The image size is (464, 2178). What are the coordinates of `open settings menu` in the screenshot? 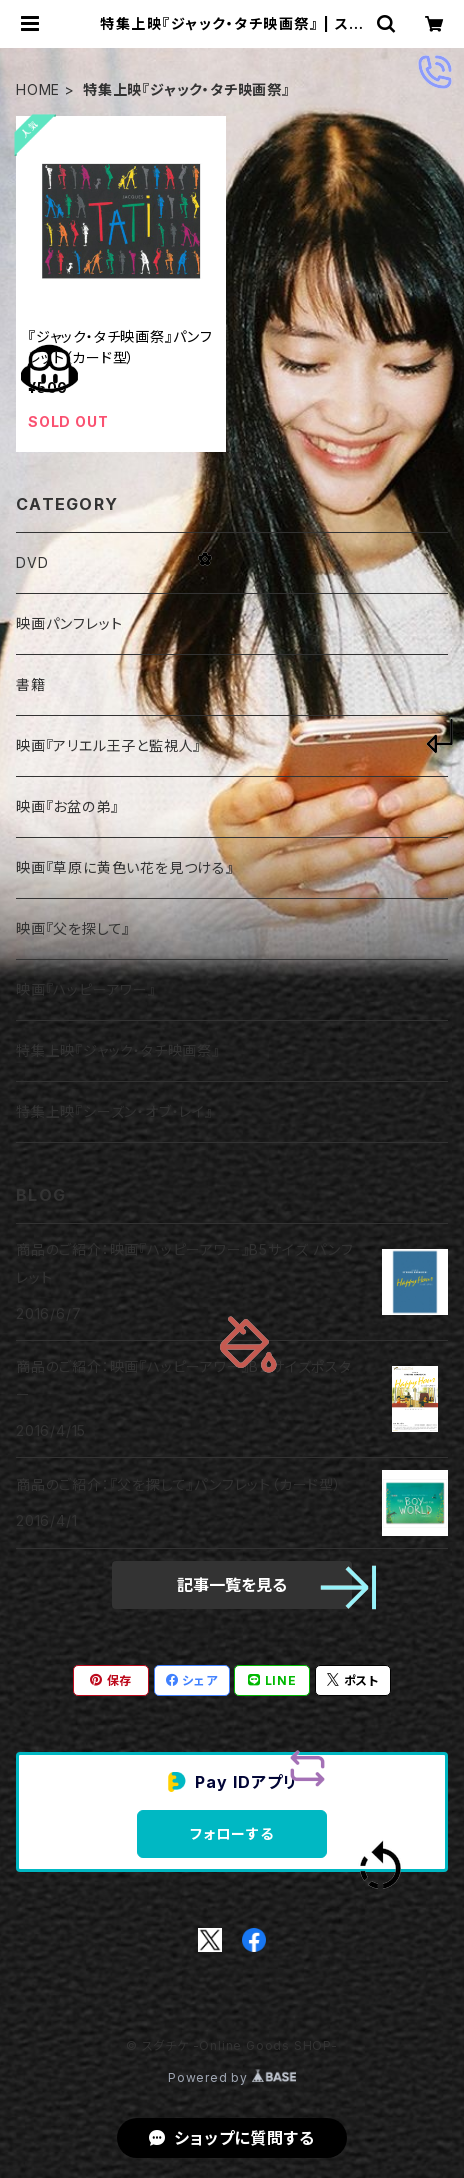 It's located at (205, 559).